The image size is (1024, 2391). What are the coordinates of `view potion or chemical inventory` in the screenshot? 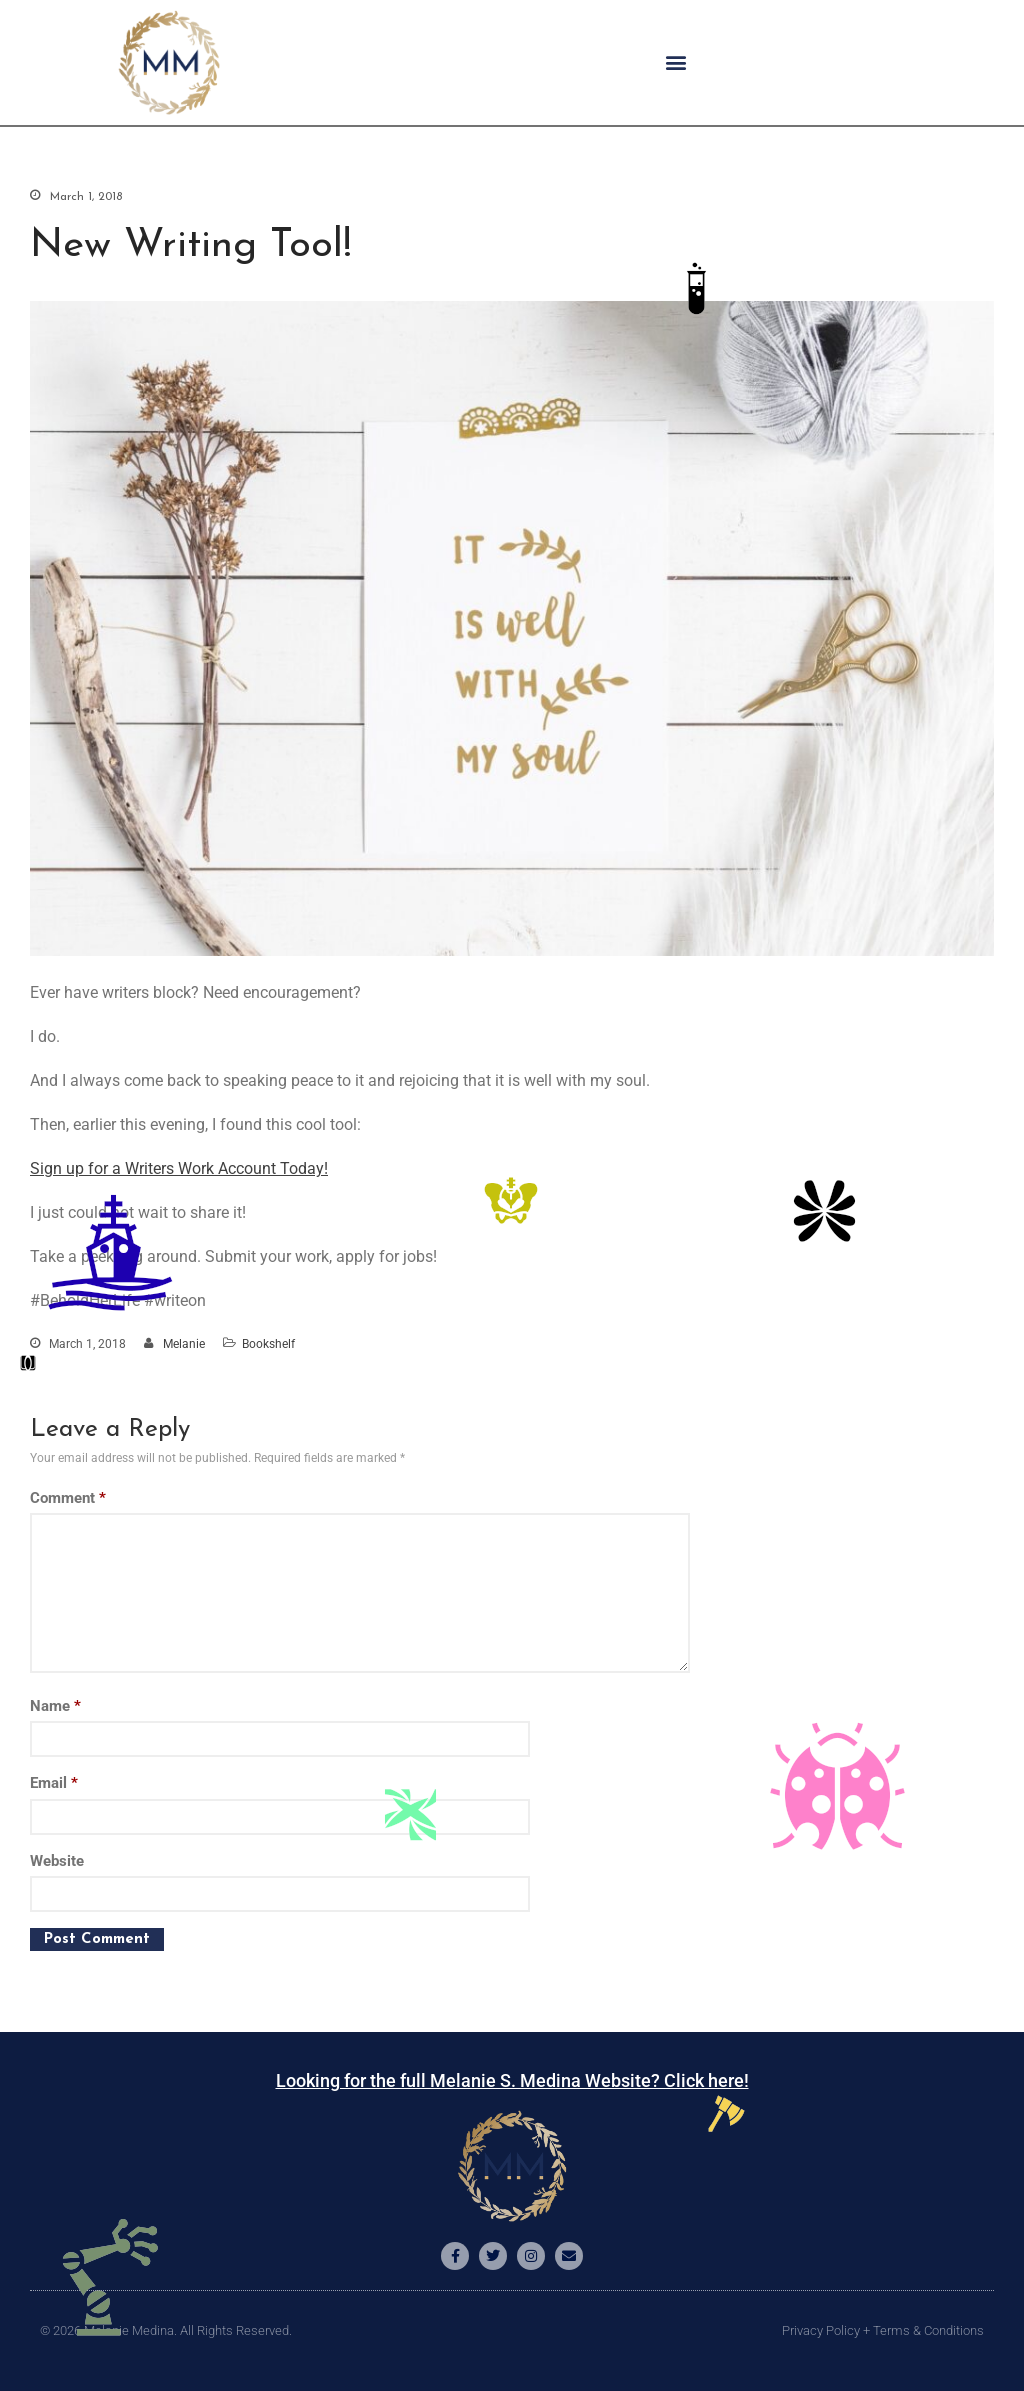 It's located at (696, 288).